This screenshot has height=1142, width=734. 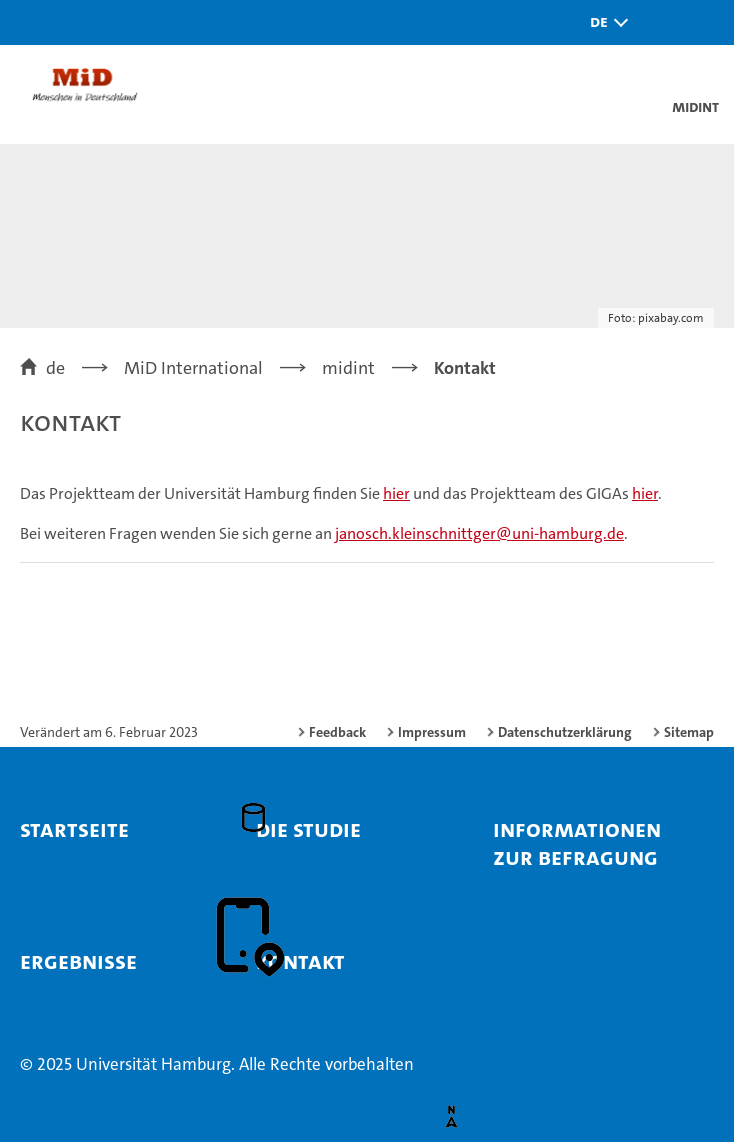 What do you see at coordinates (253, 817) in the screenshot?
I see `access database or storage` at bounding box center [253, 817].